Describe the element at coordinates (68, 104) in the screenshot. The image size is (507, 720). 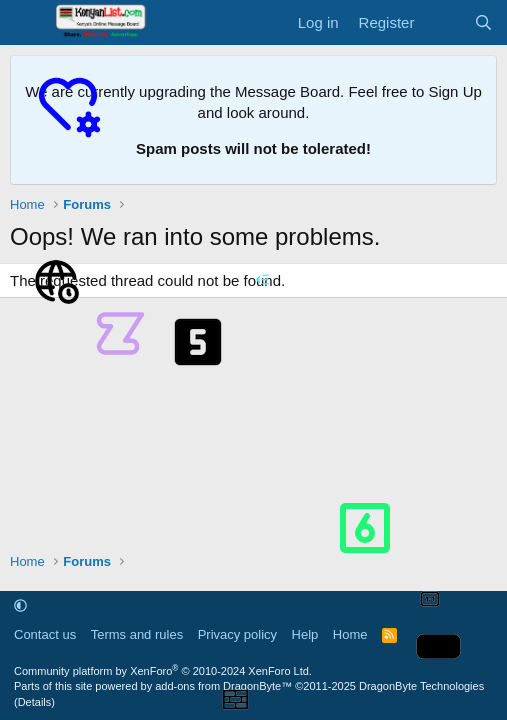
I see `manage favorites settings` at that location.